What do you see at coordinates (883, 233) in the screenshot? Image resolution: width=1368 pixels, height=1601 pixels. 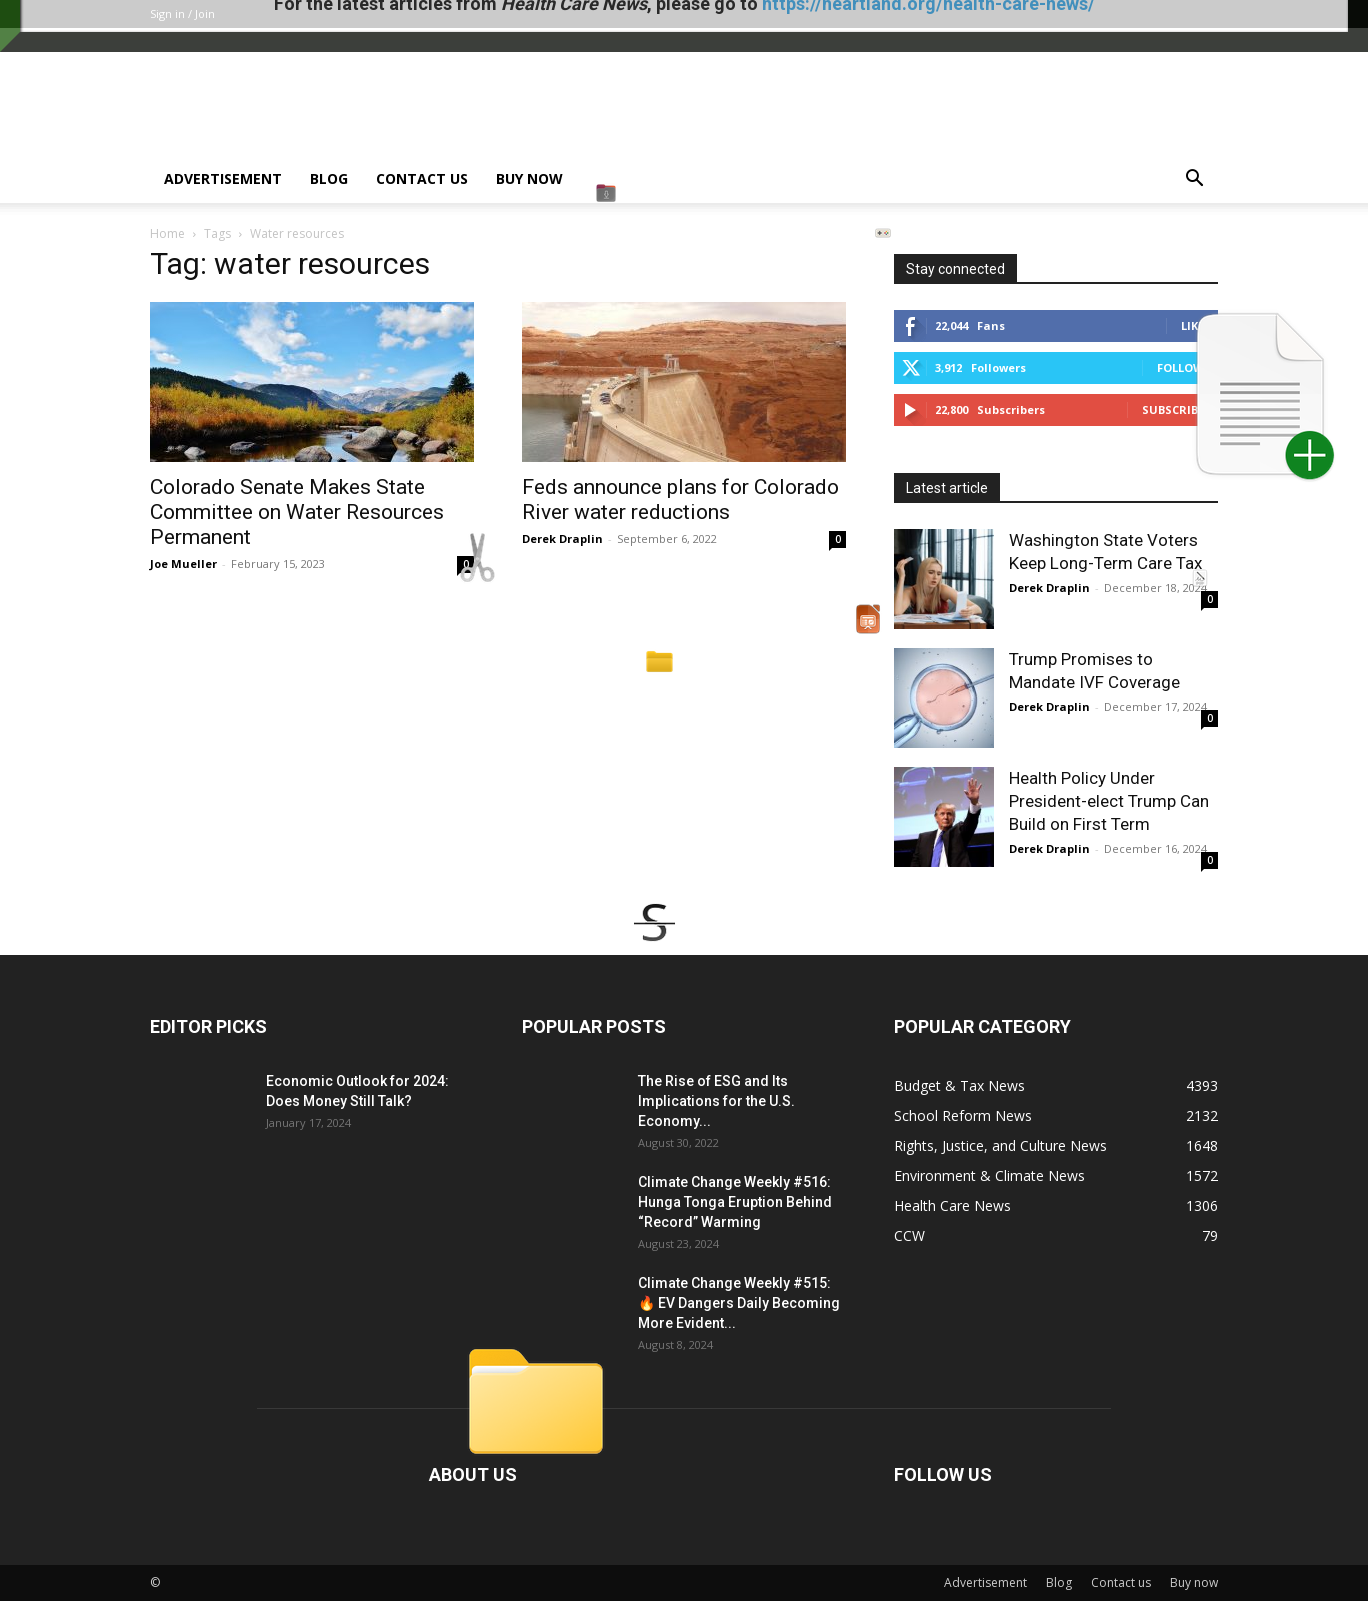 I see `game controller input device` at bounding box center [883, 233].